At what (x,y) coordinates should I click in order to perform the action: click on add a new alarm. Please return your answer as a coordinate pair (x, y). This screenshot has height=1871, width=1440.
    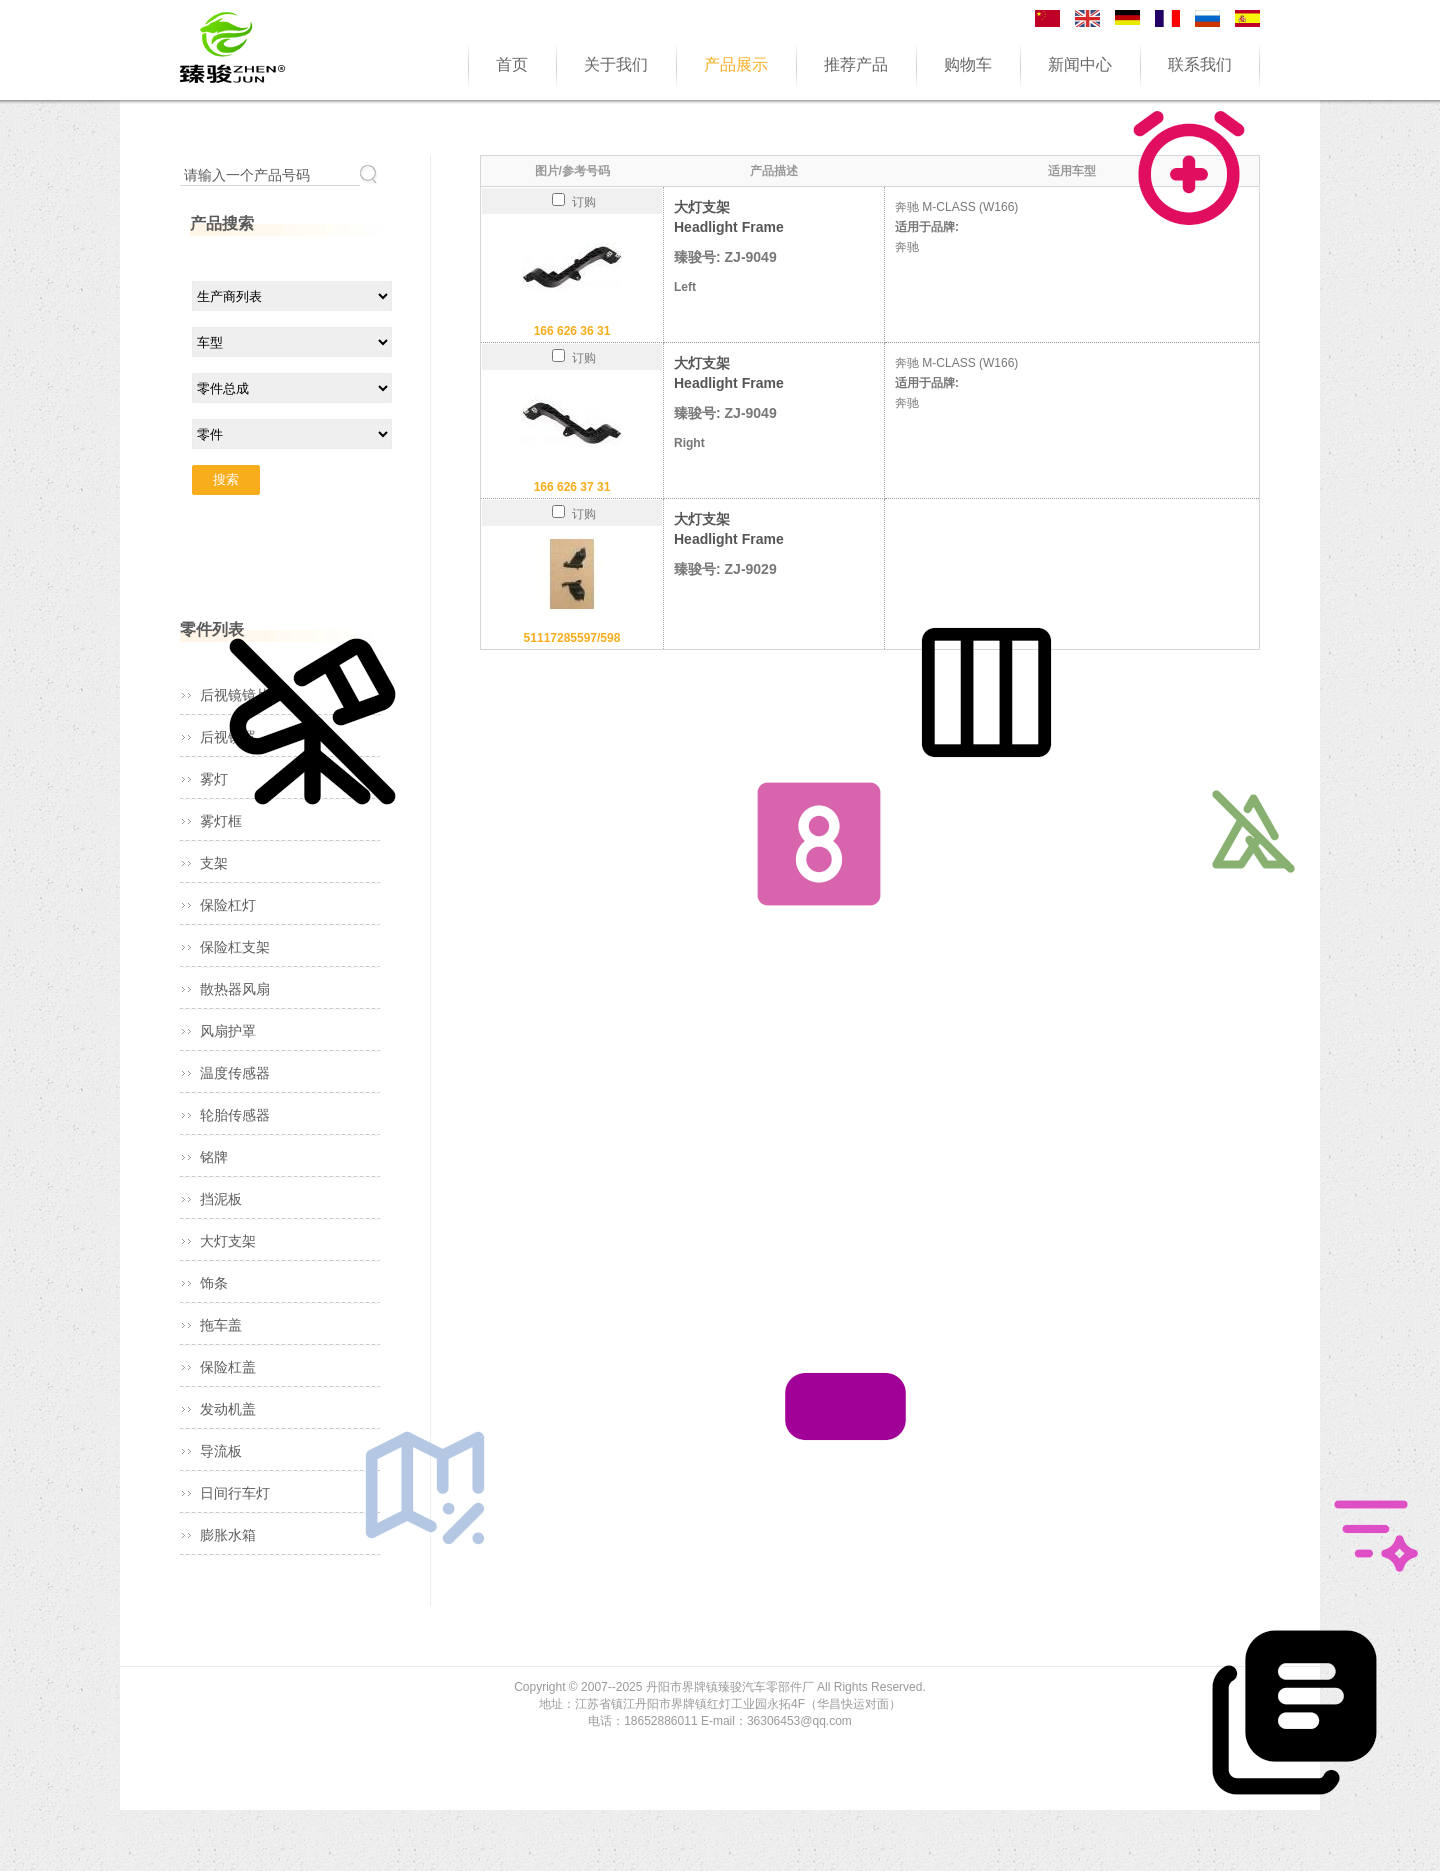
    Looking at the image, I should click on (1189, 168).